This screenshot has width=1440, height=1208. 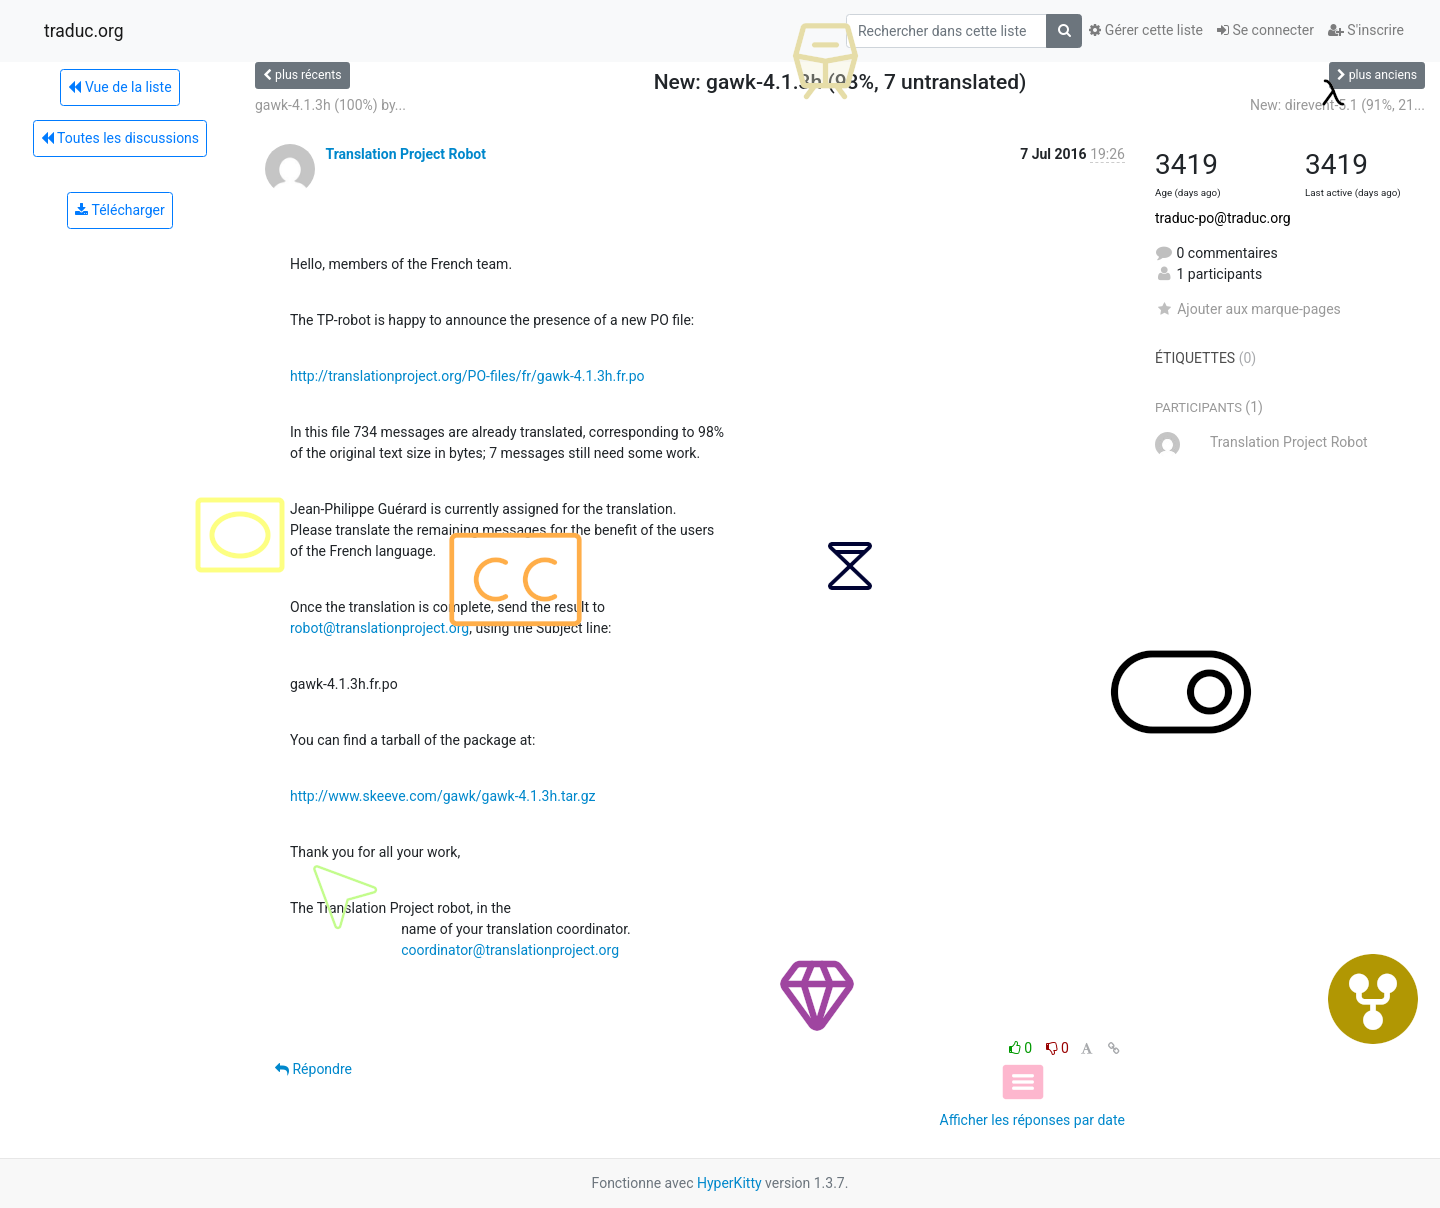 I want to click on indicates premium or pro membership status, so click(x=817, y=994).